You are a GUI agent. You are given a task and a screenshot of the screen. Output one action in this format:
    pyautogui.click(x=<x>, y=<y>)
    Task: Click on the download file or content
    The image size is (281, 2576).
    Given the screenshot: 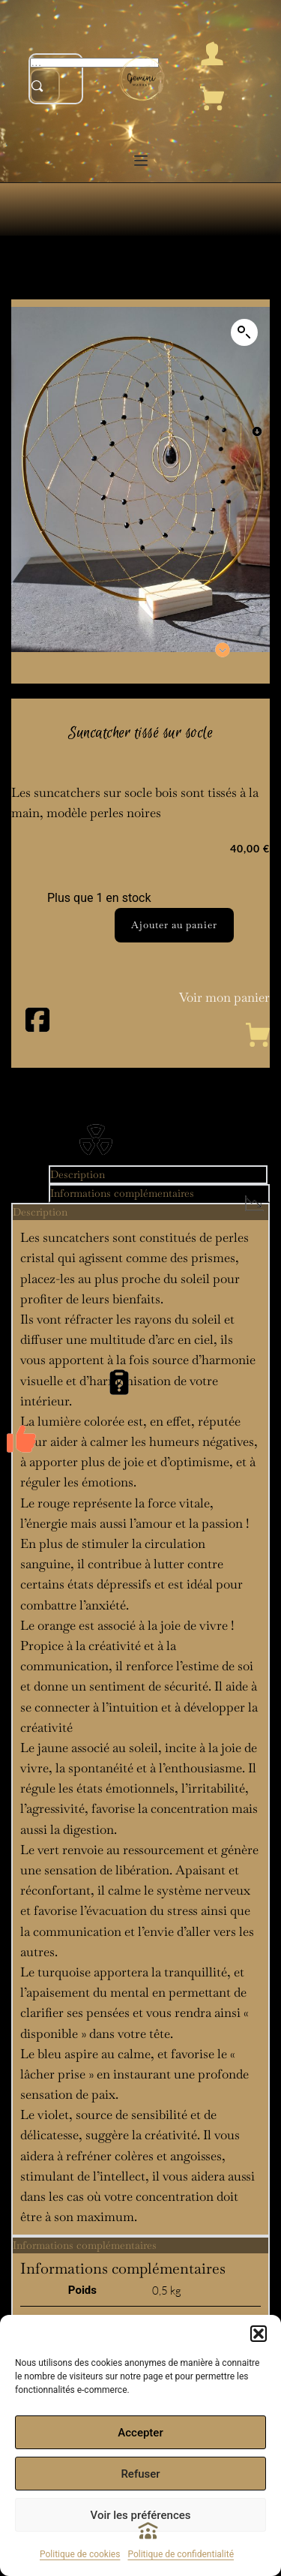 What is the action you would take?
    pyautogui.click(x=257, y=431)
    